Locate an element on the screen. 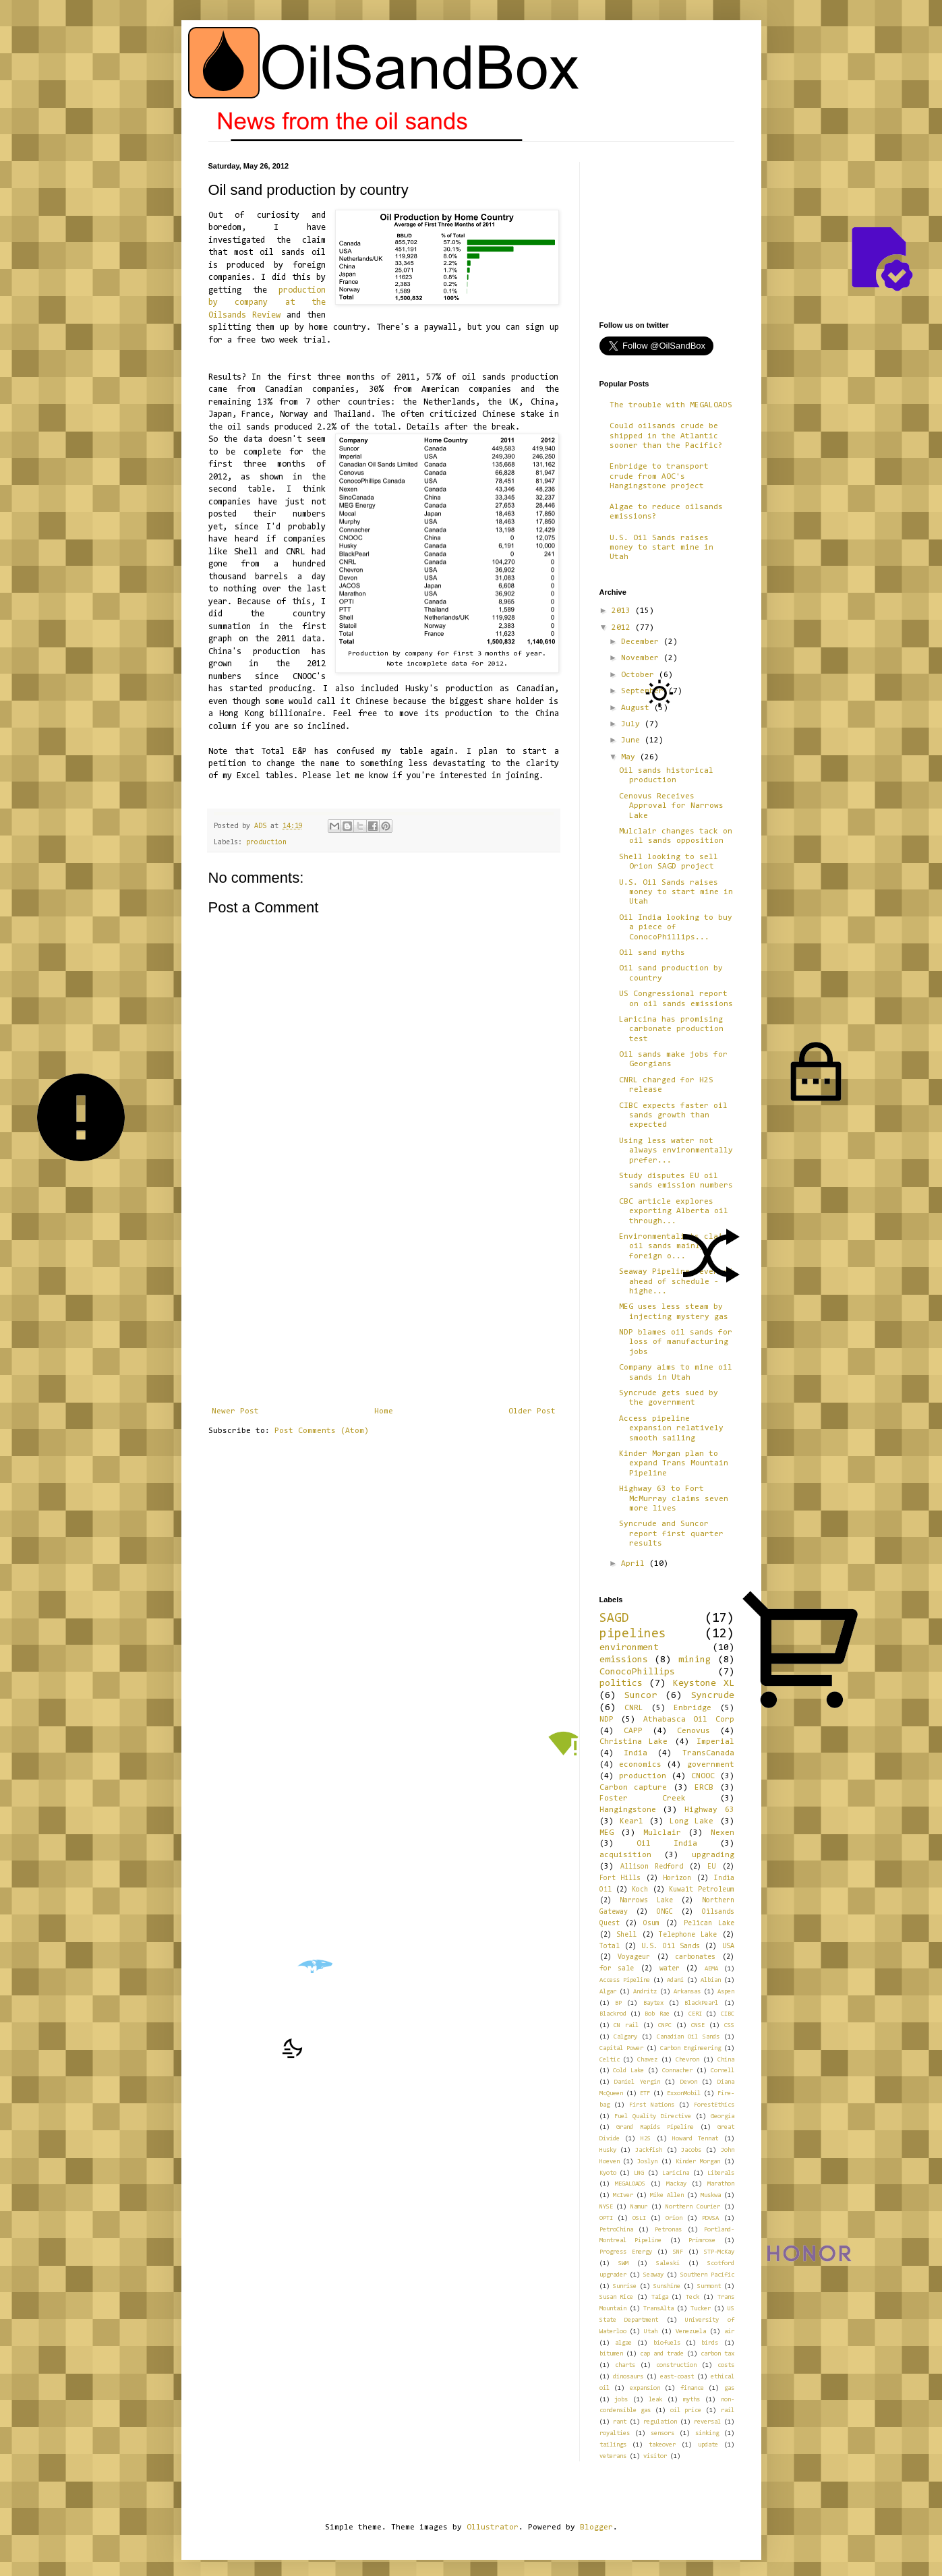 Image resolution: width=942 pixels, height=2576 pixels. honor brand logo is located at coordinates (809, 2253).